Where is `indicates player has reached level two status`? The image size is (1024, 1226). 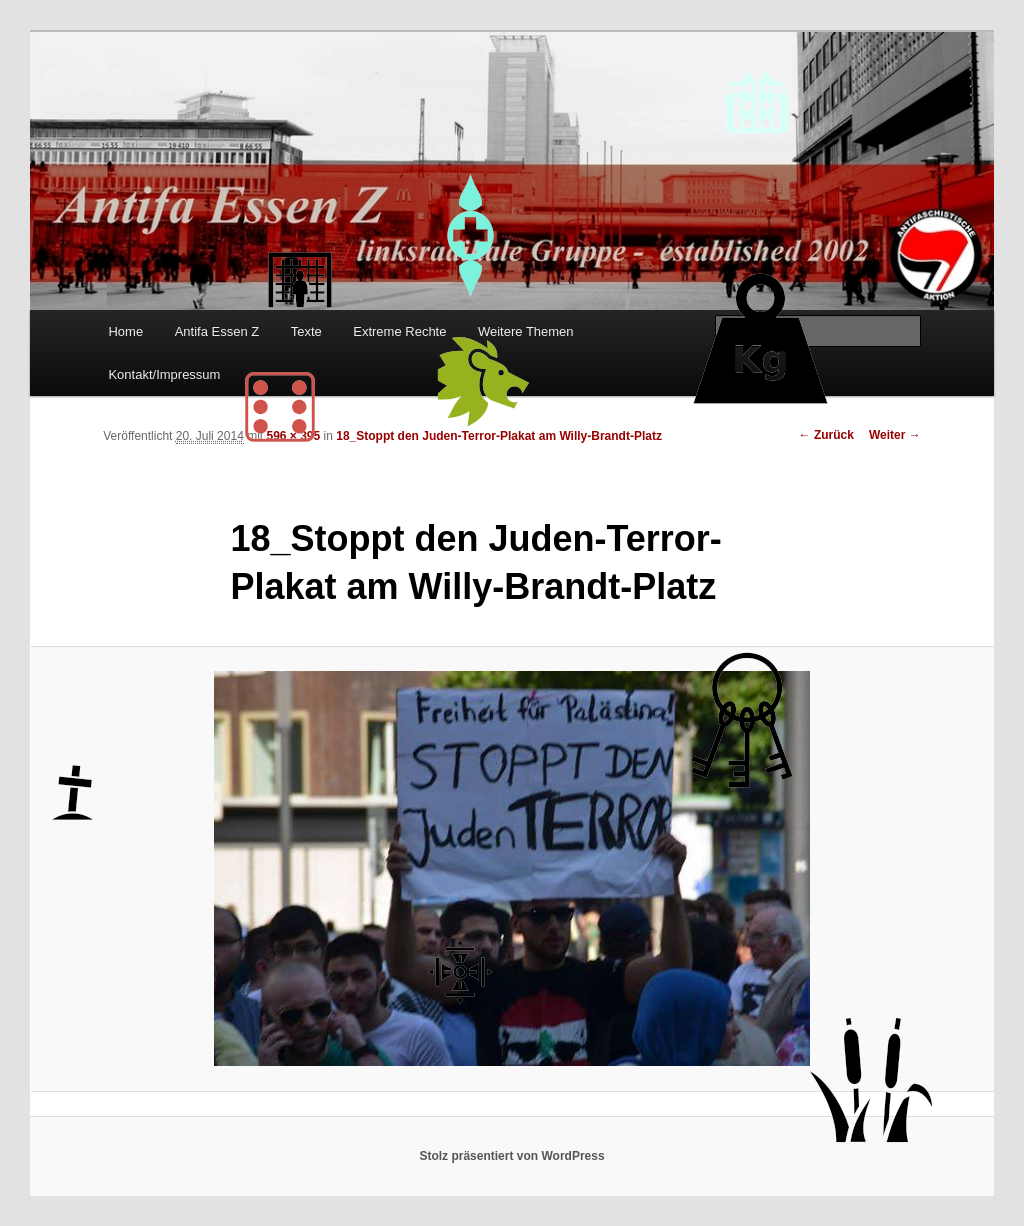
indicates player has reached level two status is located at coordinates (470, 235).